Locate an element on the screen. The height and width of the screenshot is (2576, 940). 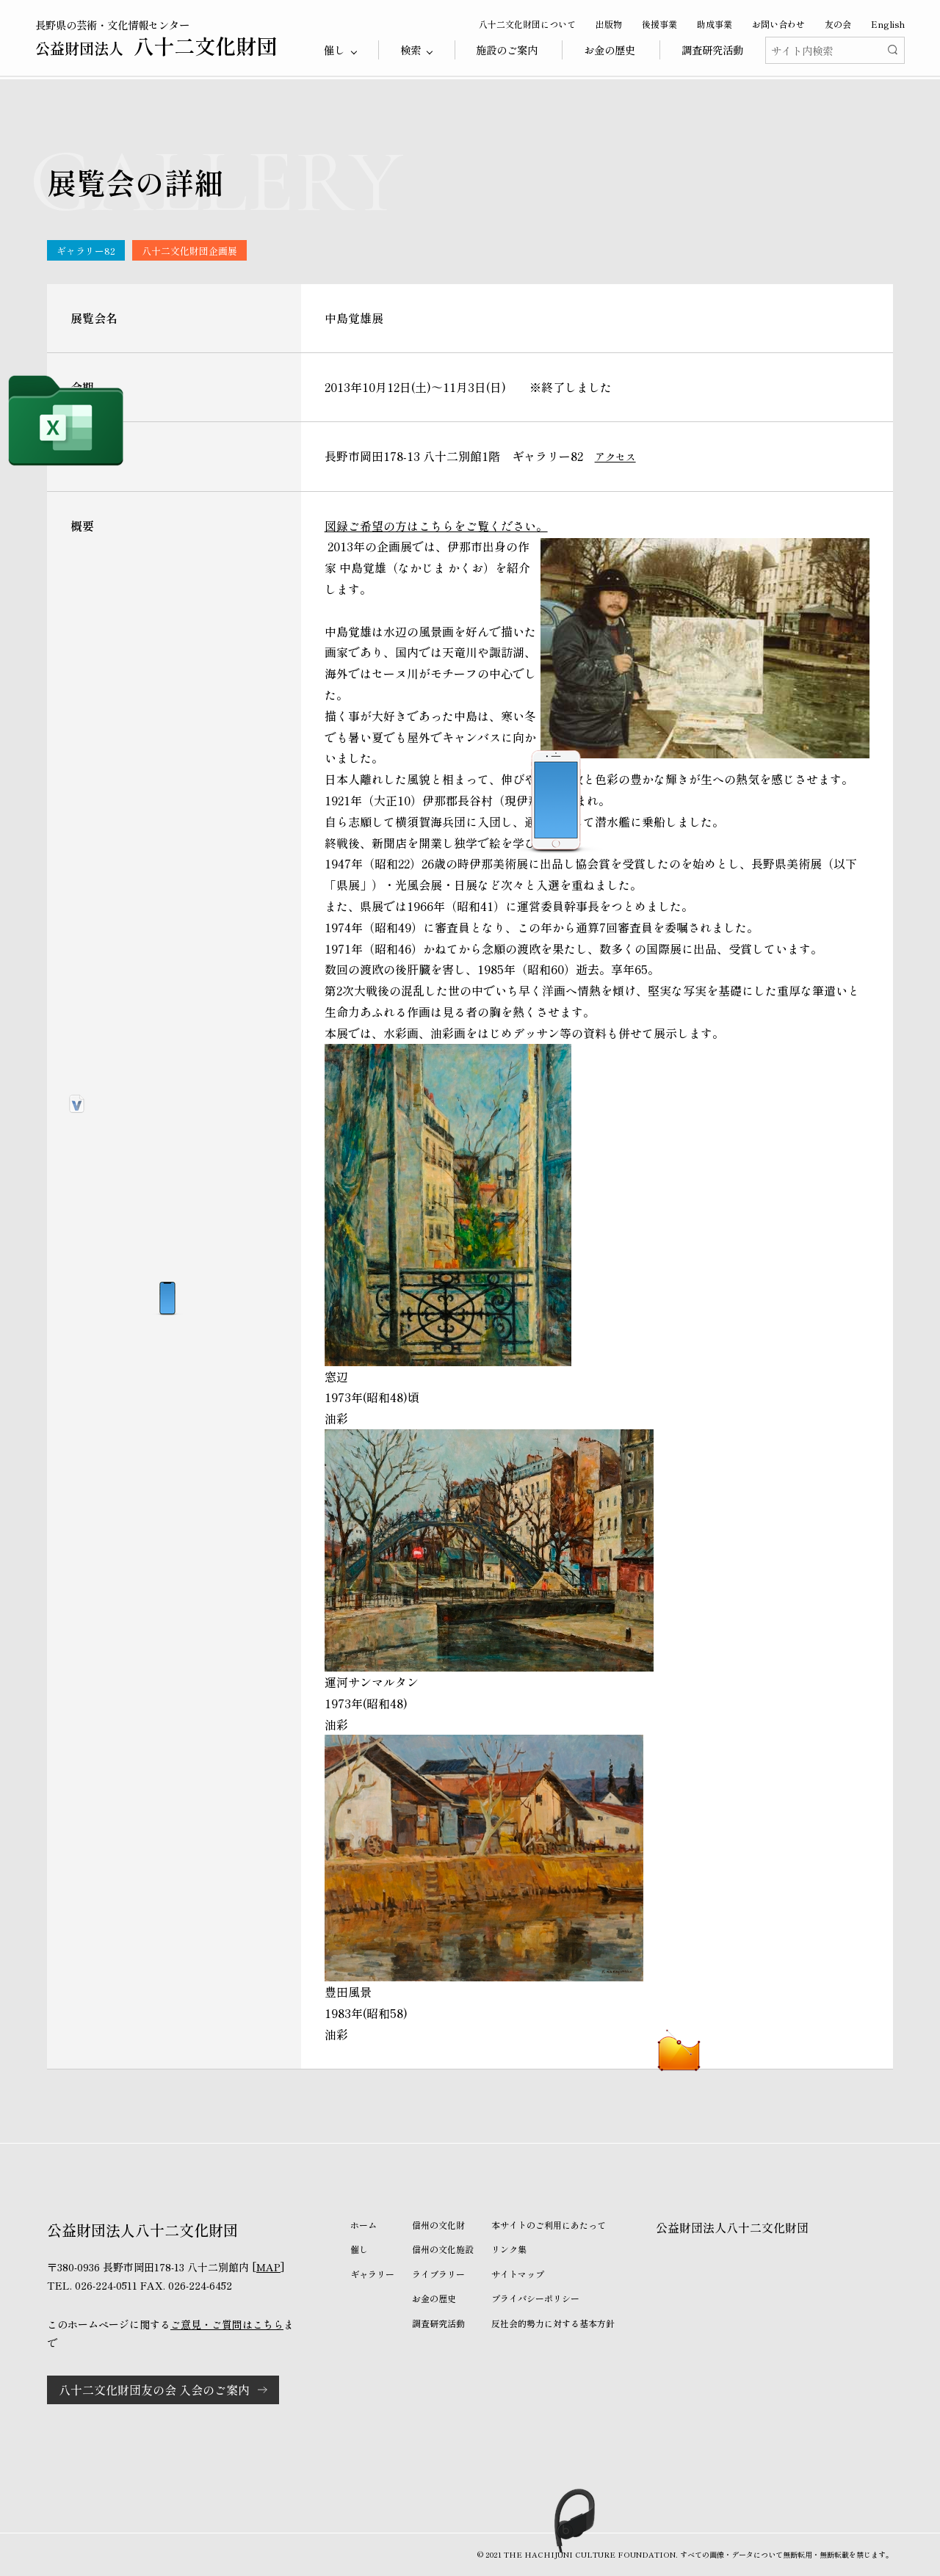
access media library or asset collection is located at coordinates (679, 2050).